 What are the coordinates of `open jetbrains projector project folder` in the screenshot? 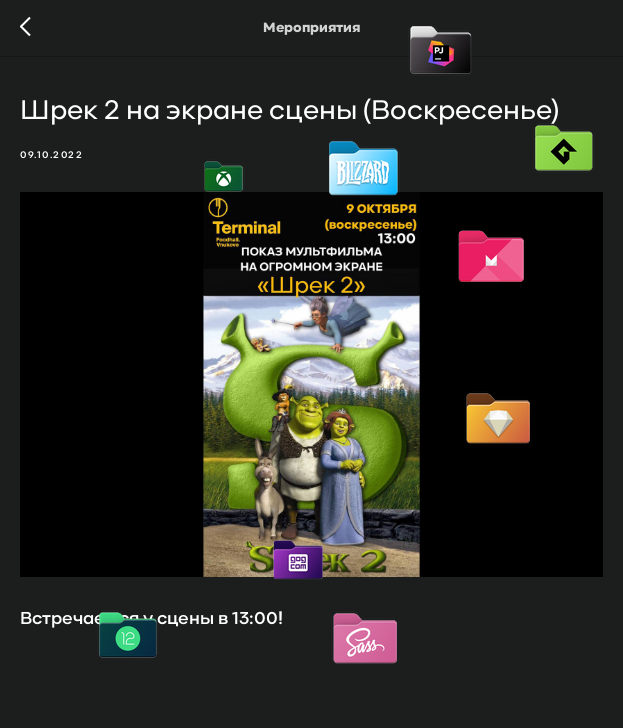 It's located at (440, 51).